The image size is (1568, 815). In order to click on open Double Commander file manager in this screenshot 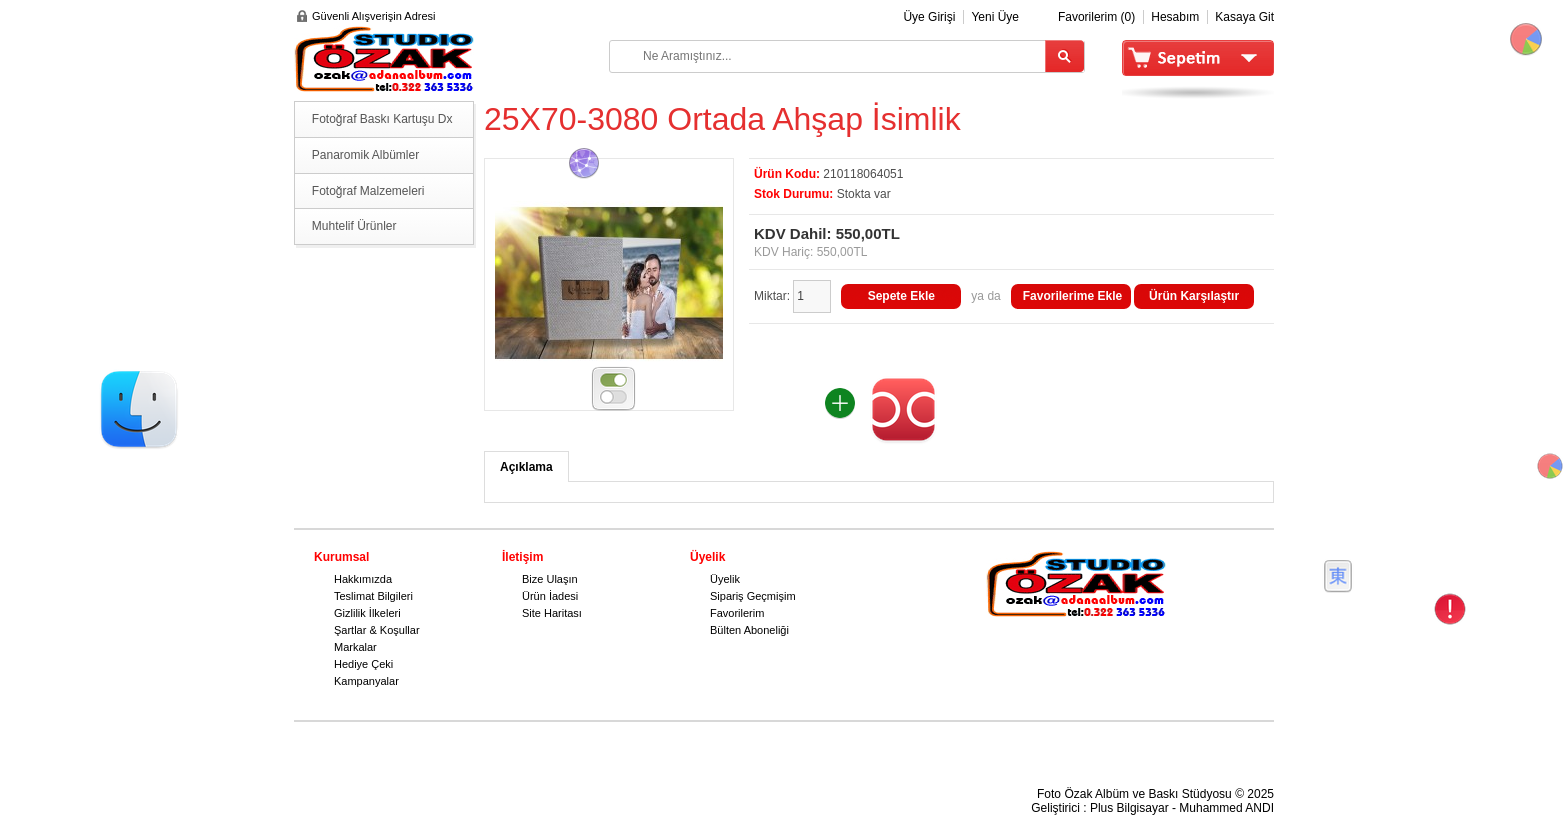, I will do `click(903, 409)`.